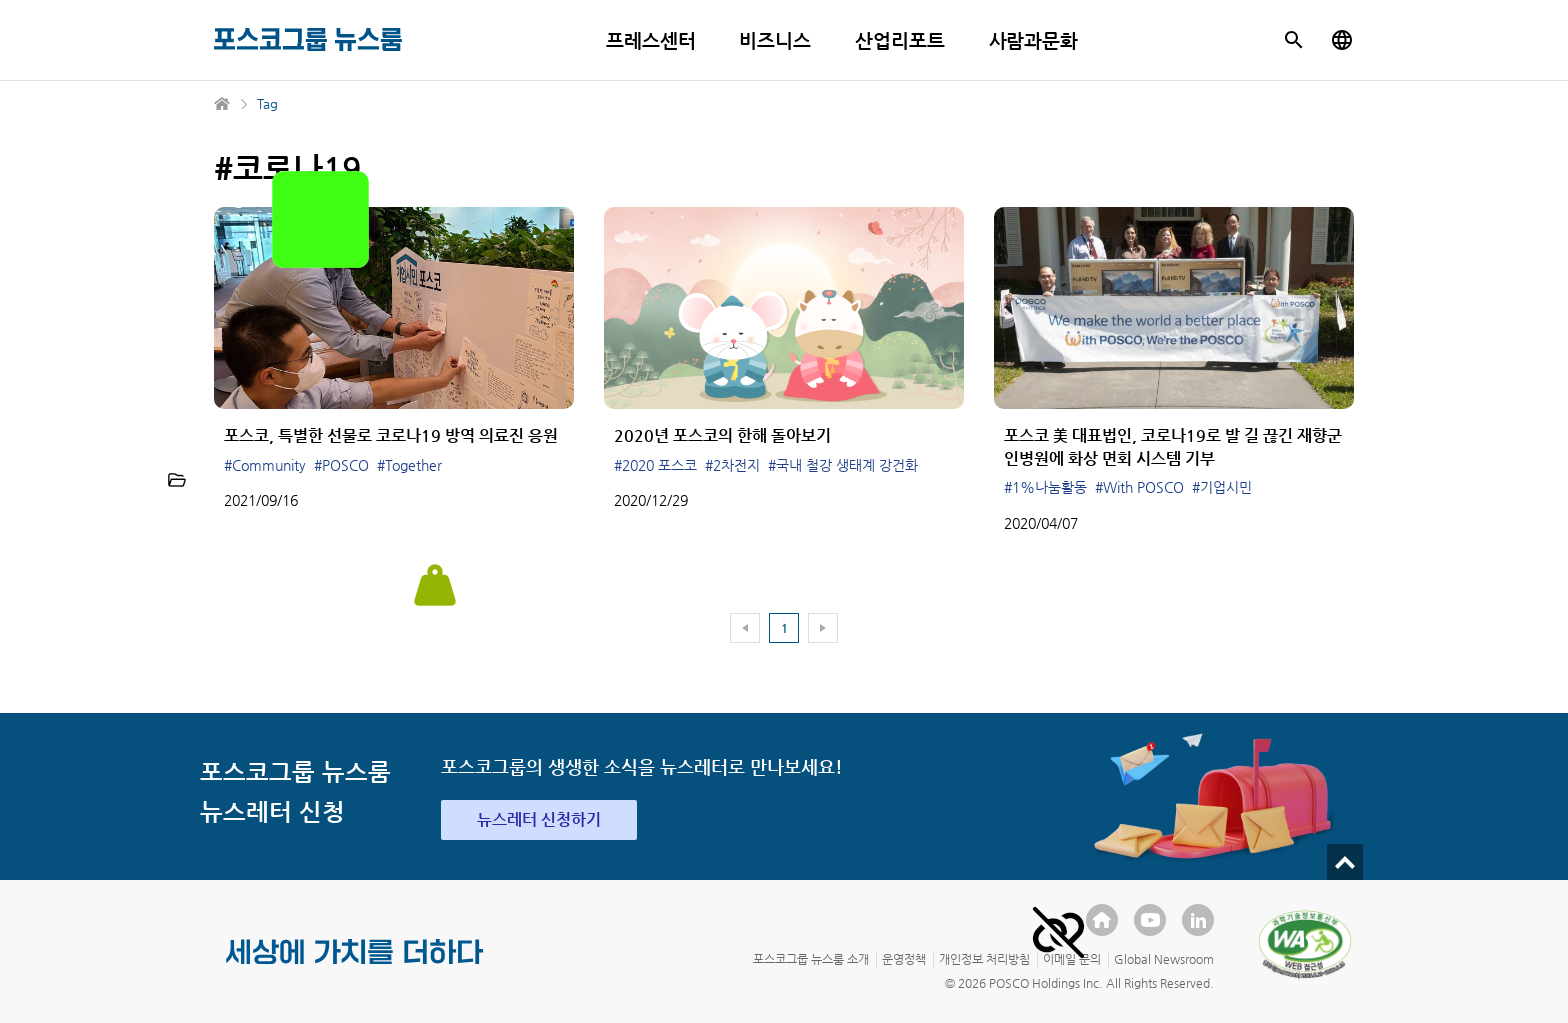  I want to click on adjust weight or mass settings, so click(435, 585).